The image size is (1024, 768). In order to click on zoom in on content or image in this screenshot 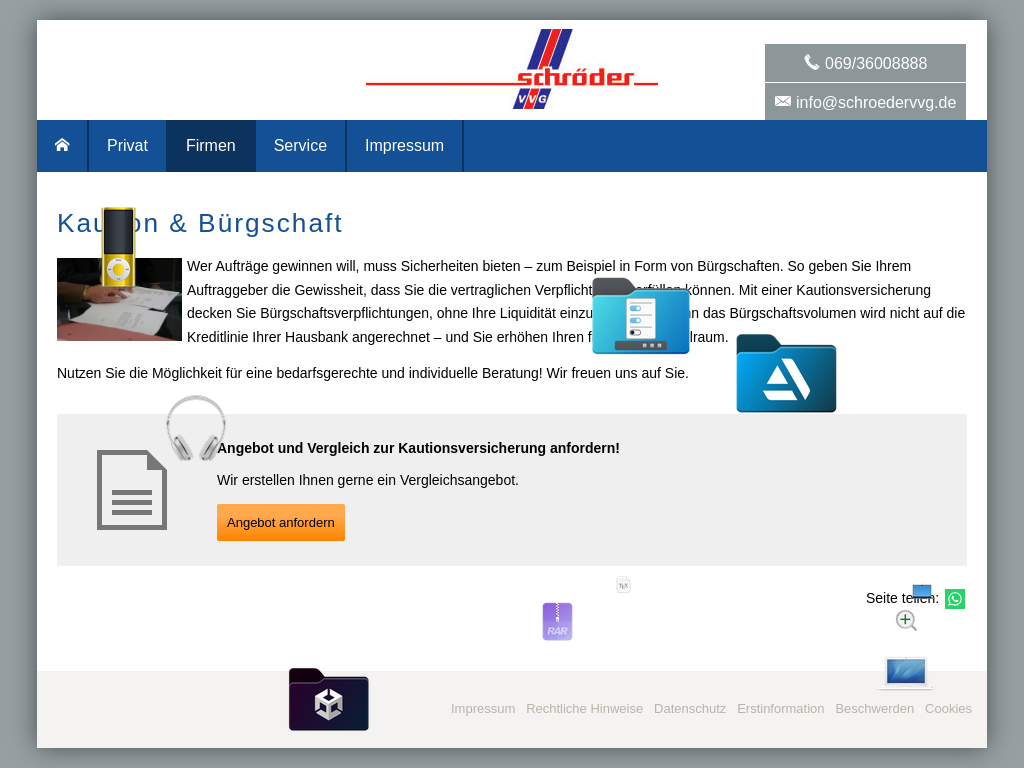, I will do `click(906, 620)`.